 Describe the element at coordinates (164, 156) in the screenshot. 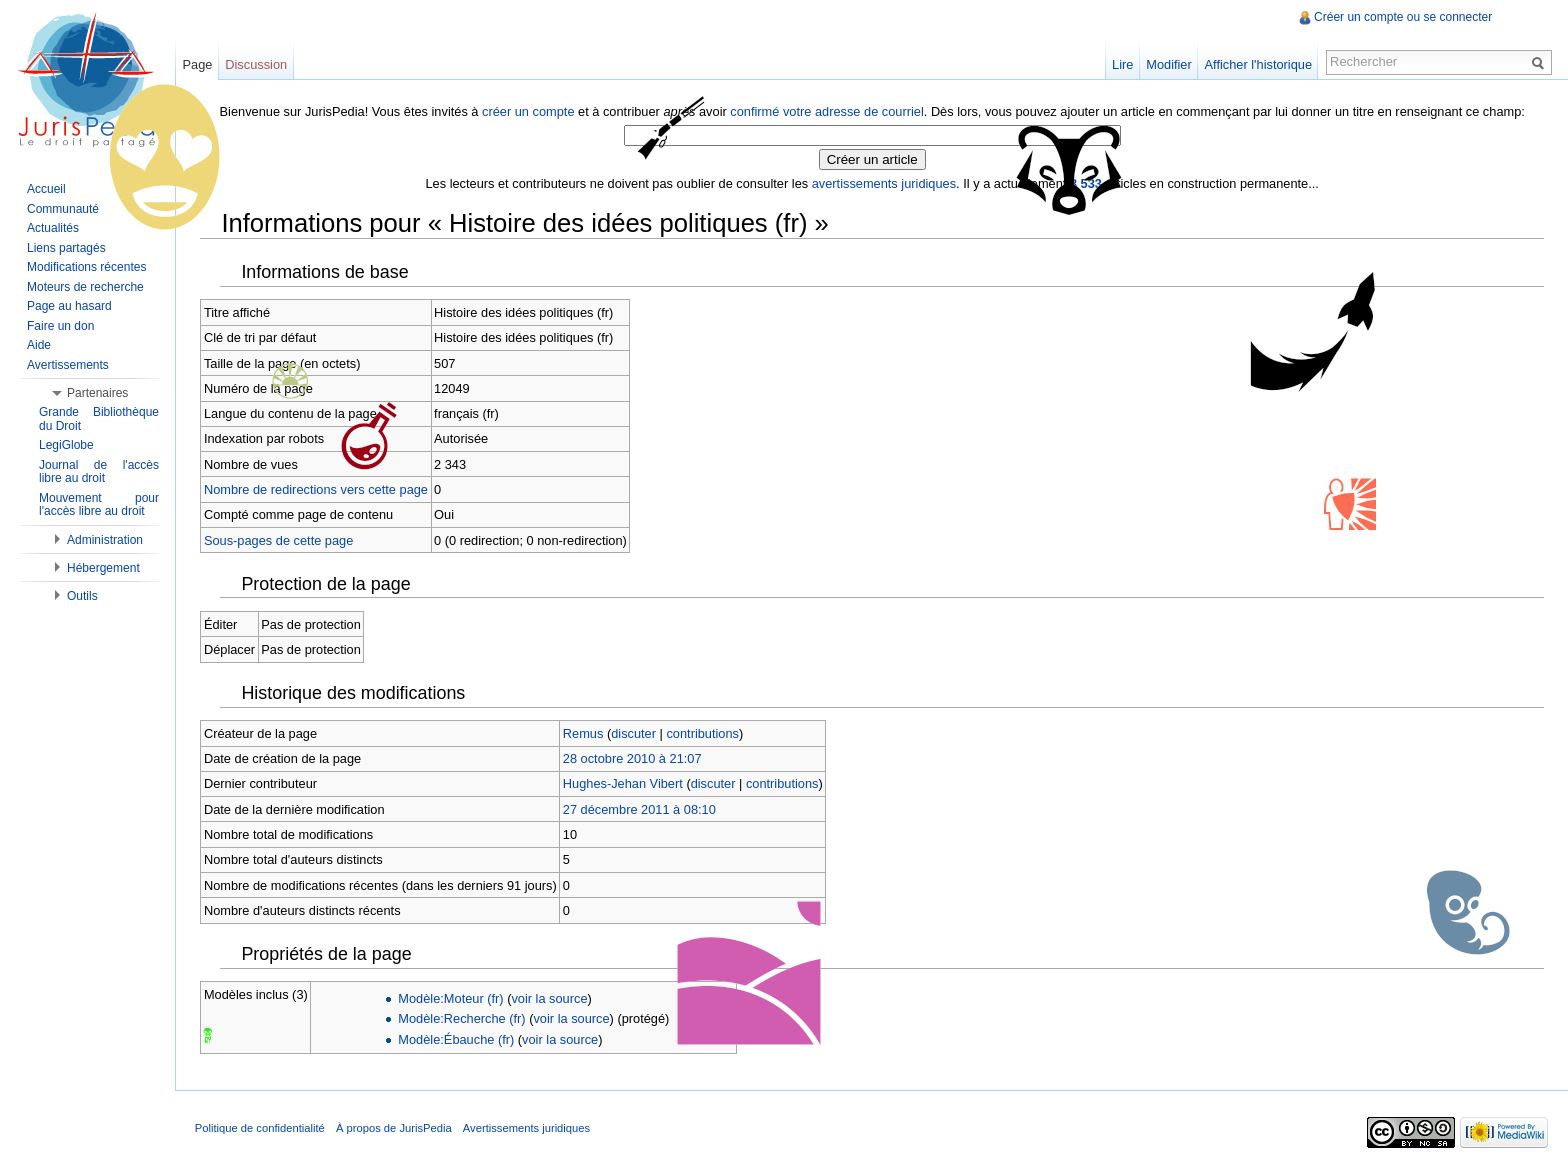

I see `indicates a "love" or "smitten" reaction` at that location.